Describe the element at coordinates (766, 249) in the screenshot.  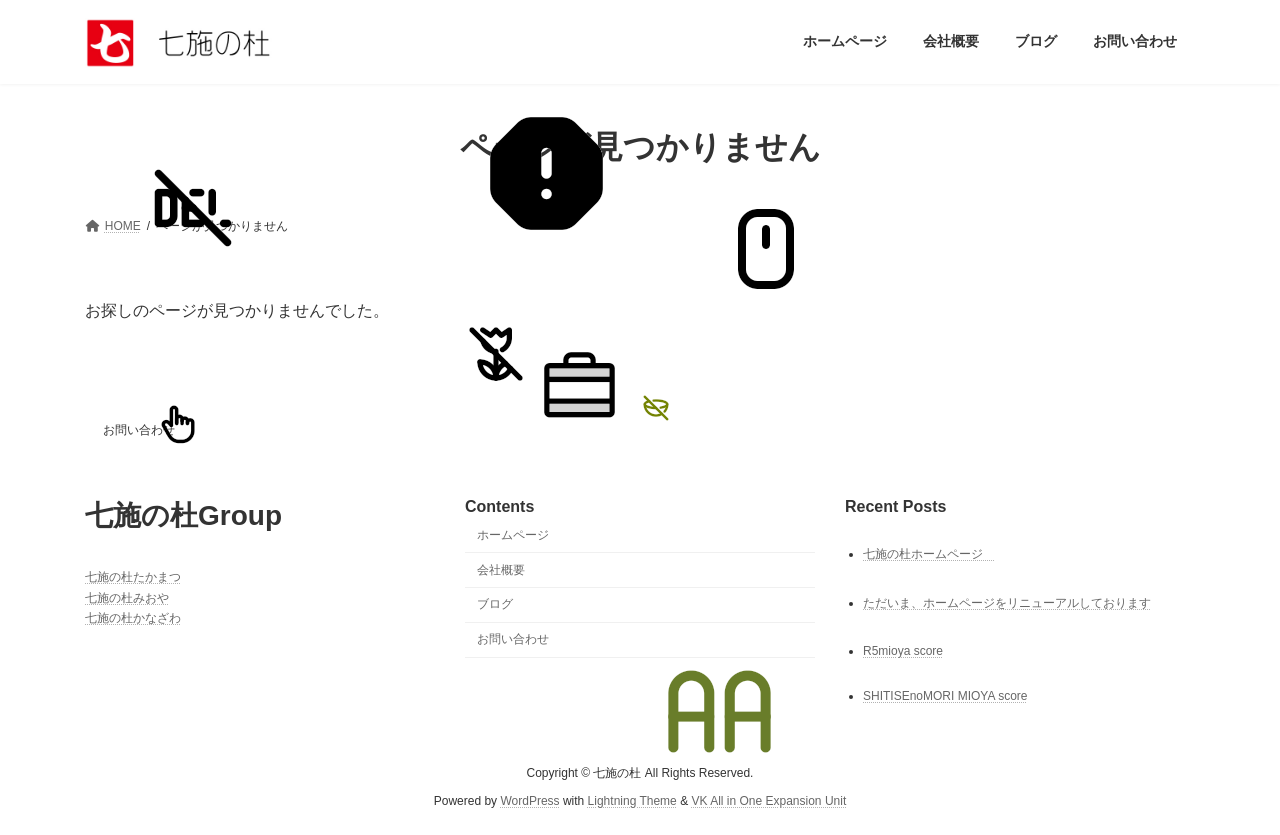
I see `mouse input device settings` at that location.